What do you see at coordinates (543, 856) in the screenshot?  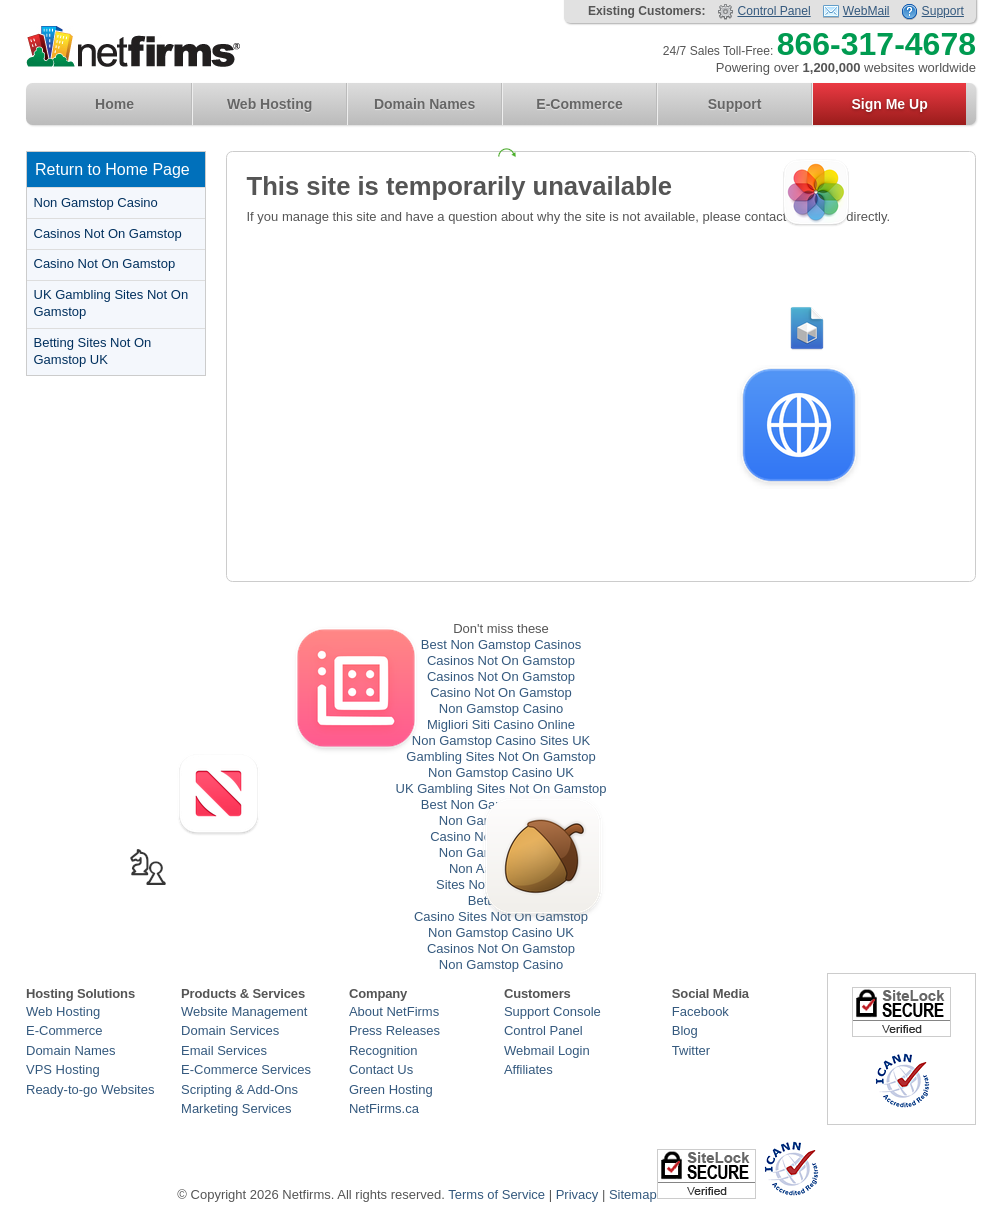 I see `open nutstore cloud storage app` at bounding box center [543, 856].